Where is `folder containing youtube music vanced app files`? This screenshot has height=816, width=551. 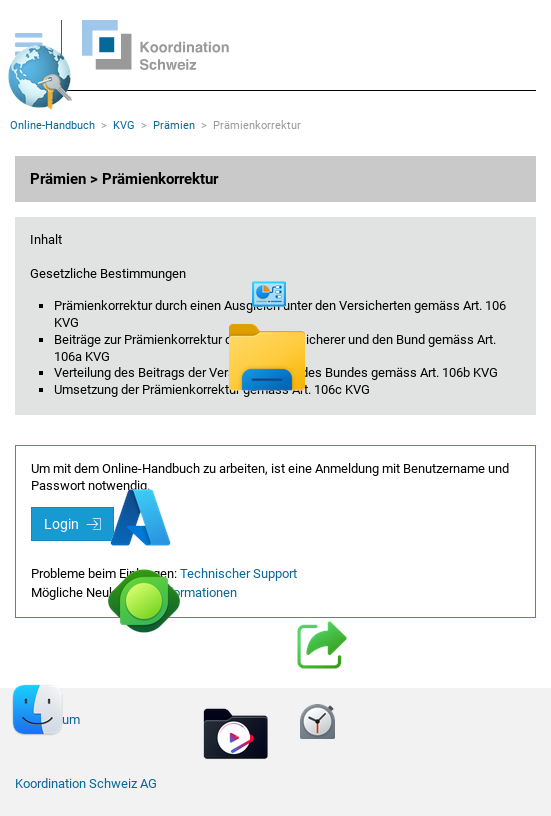
folder containing youtube music vanced app files is located at coordinates (235, 735).